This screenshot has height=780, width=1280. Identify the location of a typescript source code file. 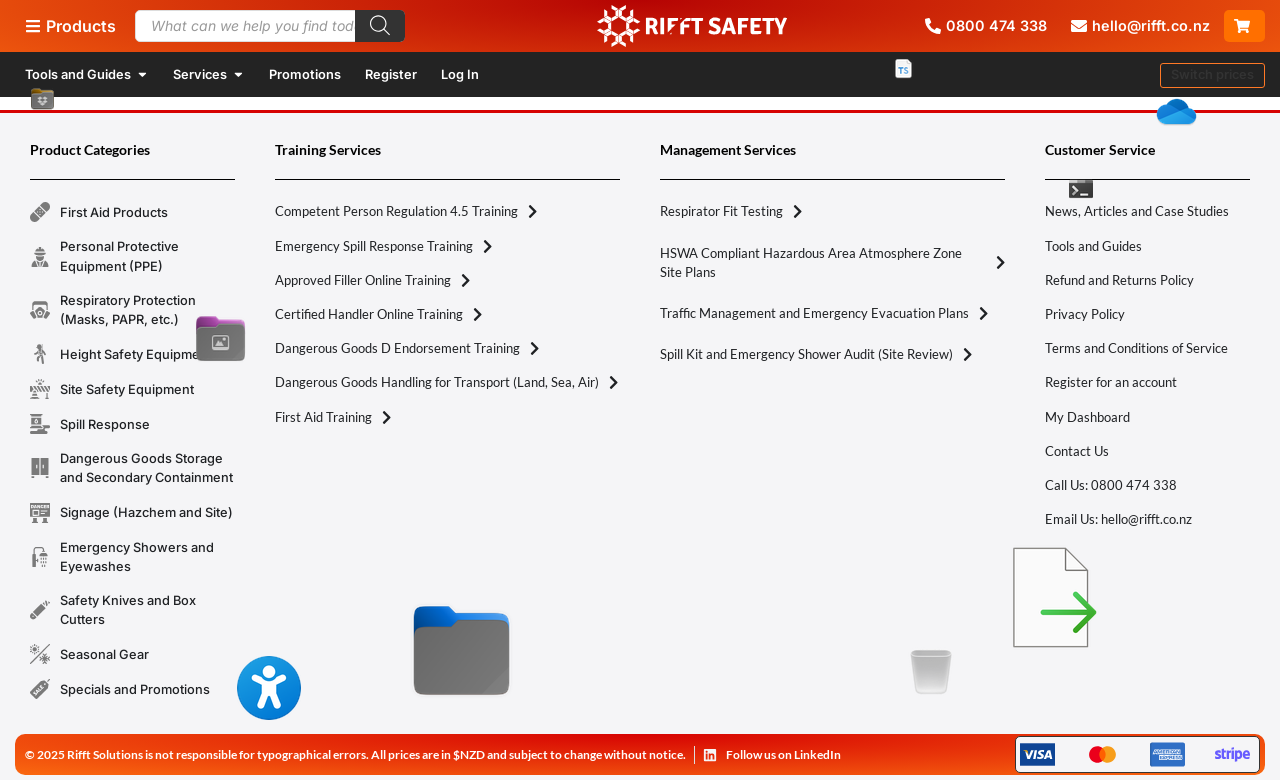
(903, 68).